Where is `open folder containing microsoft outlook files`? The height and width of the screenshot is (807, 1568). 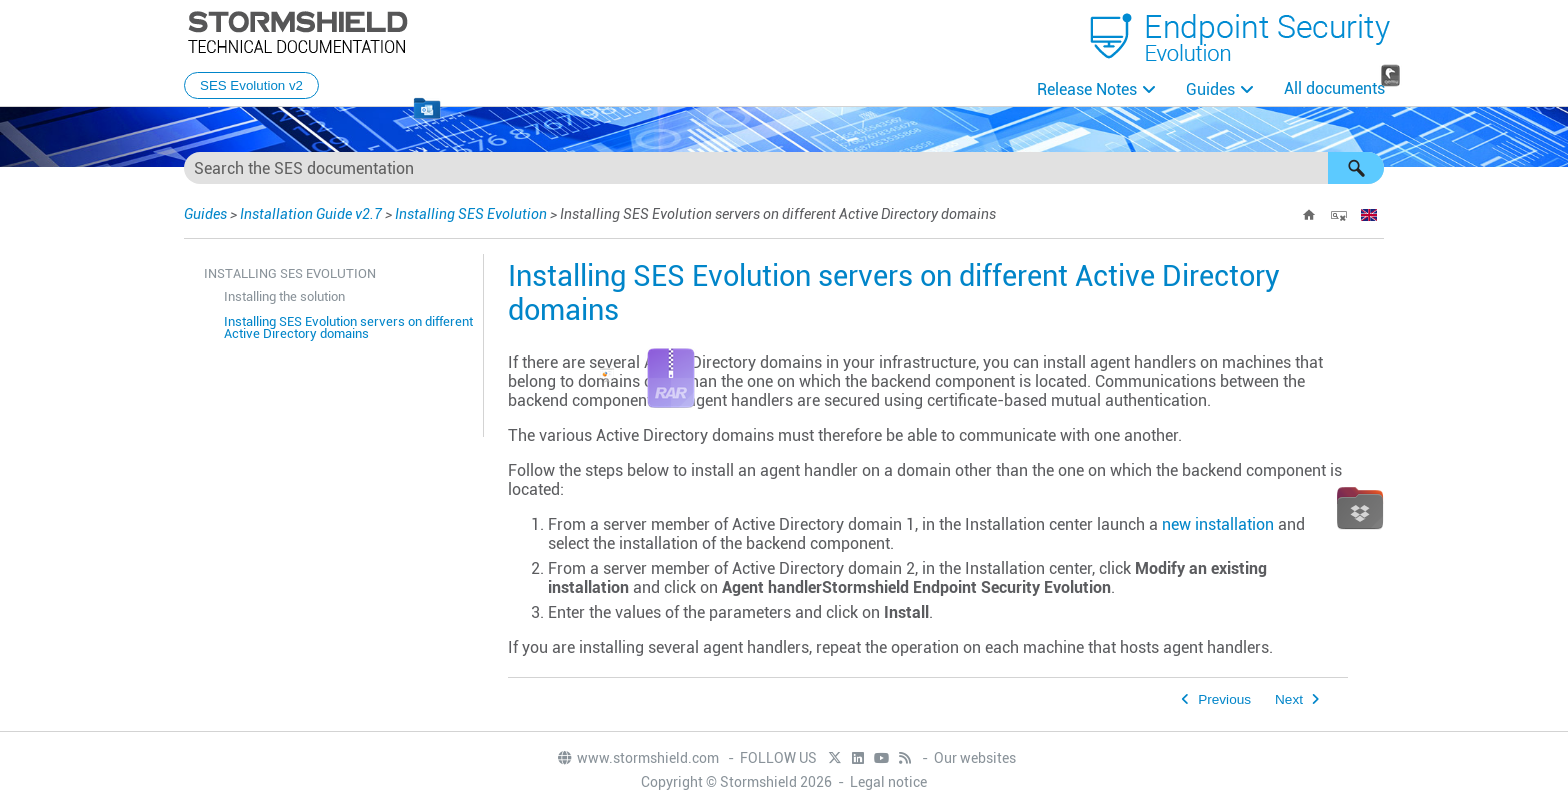 open folder containing microsoft outlook files is located at coordinates (427, 109).